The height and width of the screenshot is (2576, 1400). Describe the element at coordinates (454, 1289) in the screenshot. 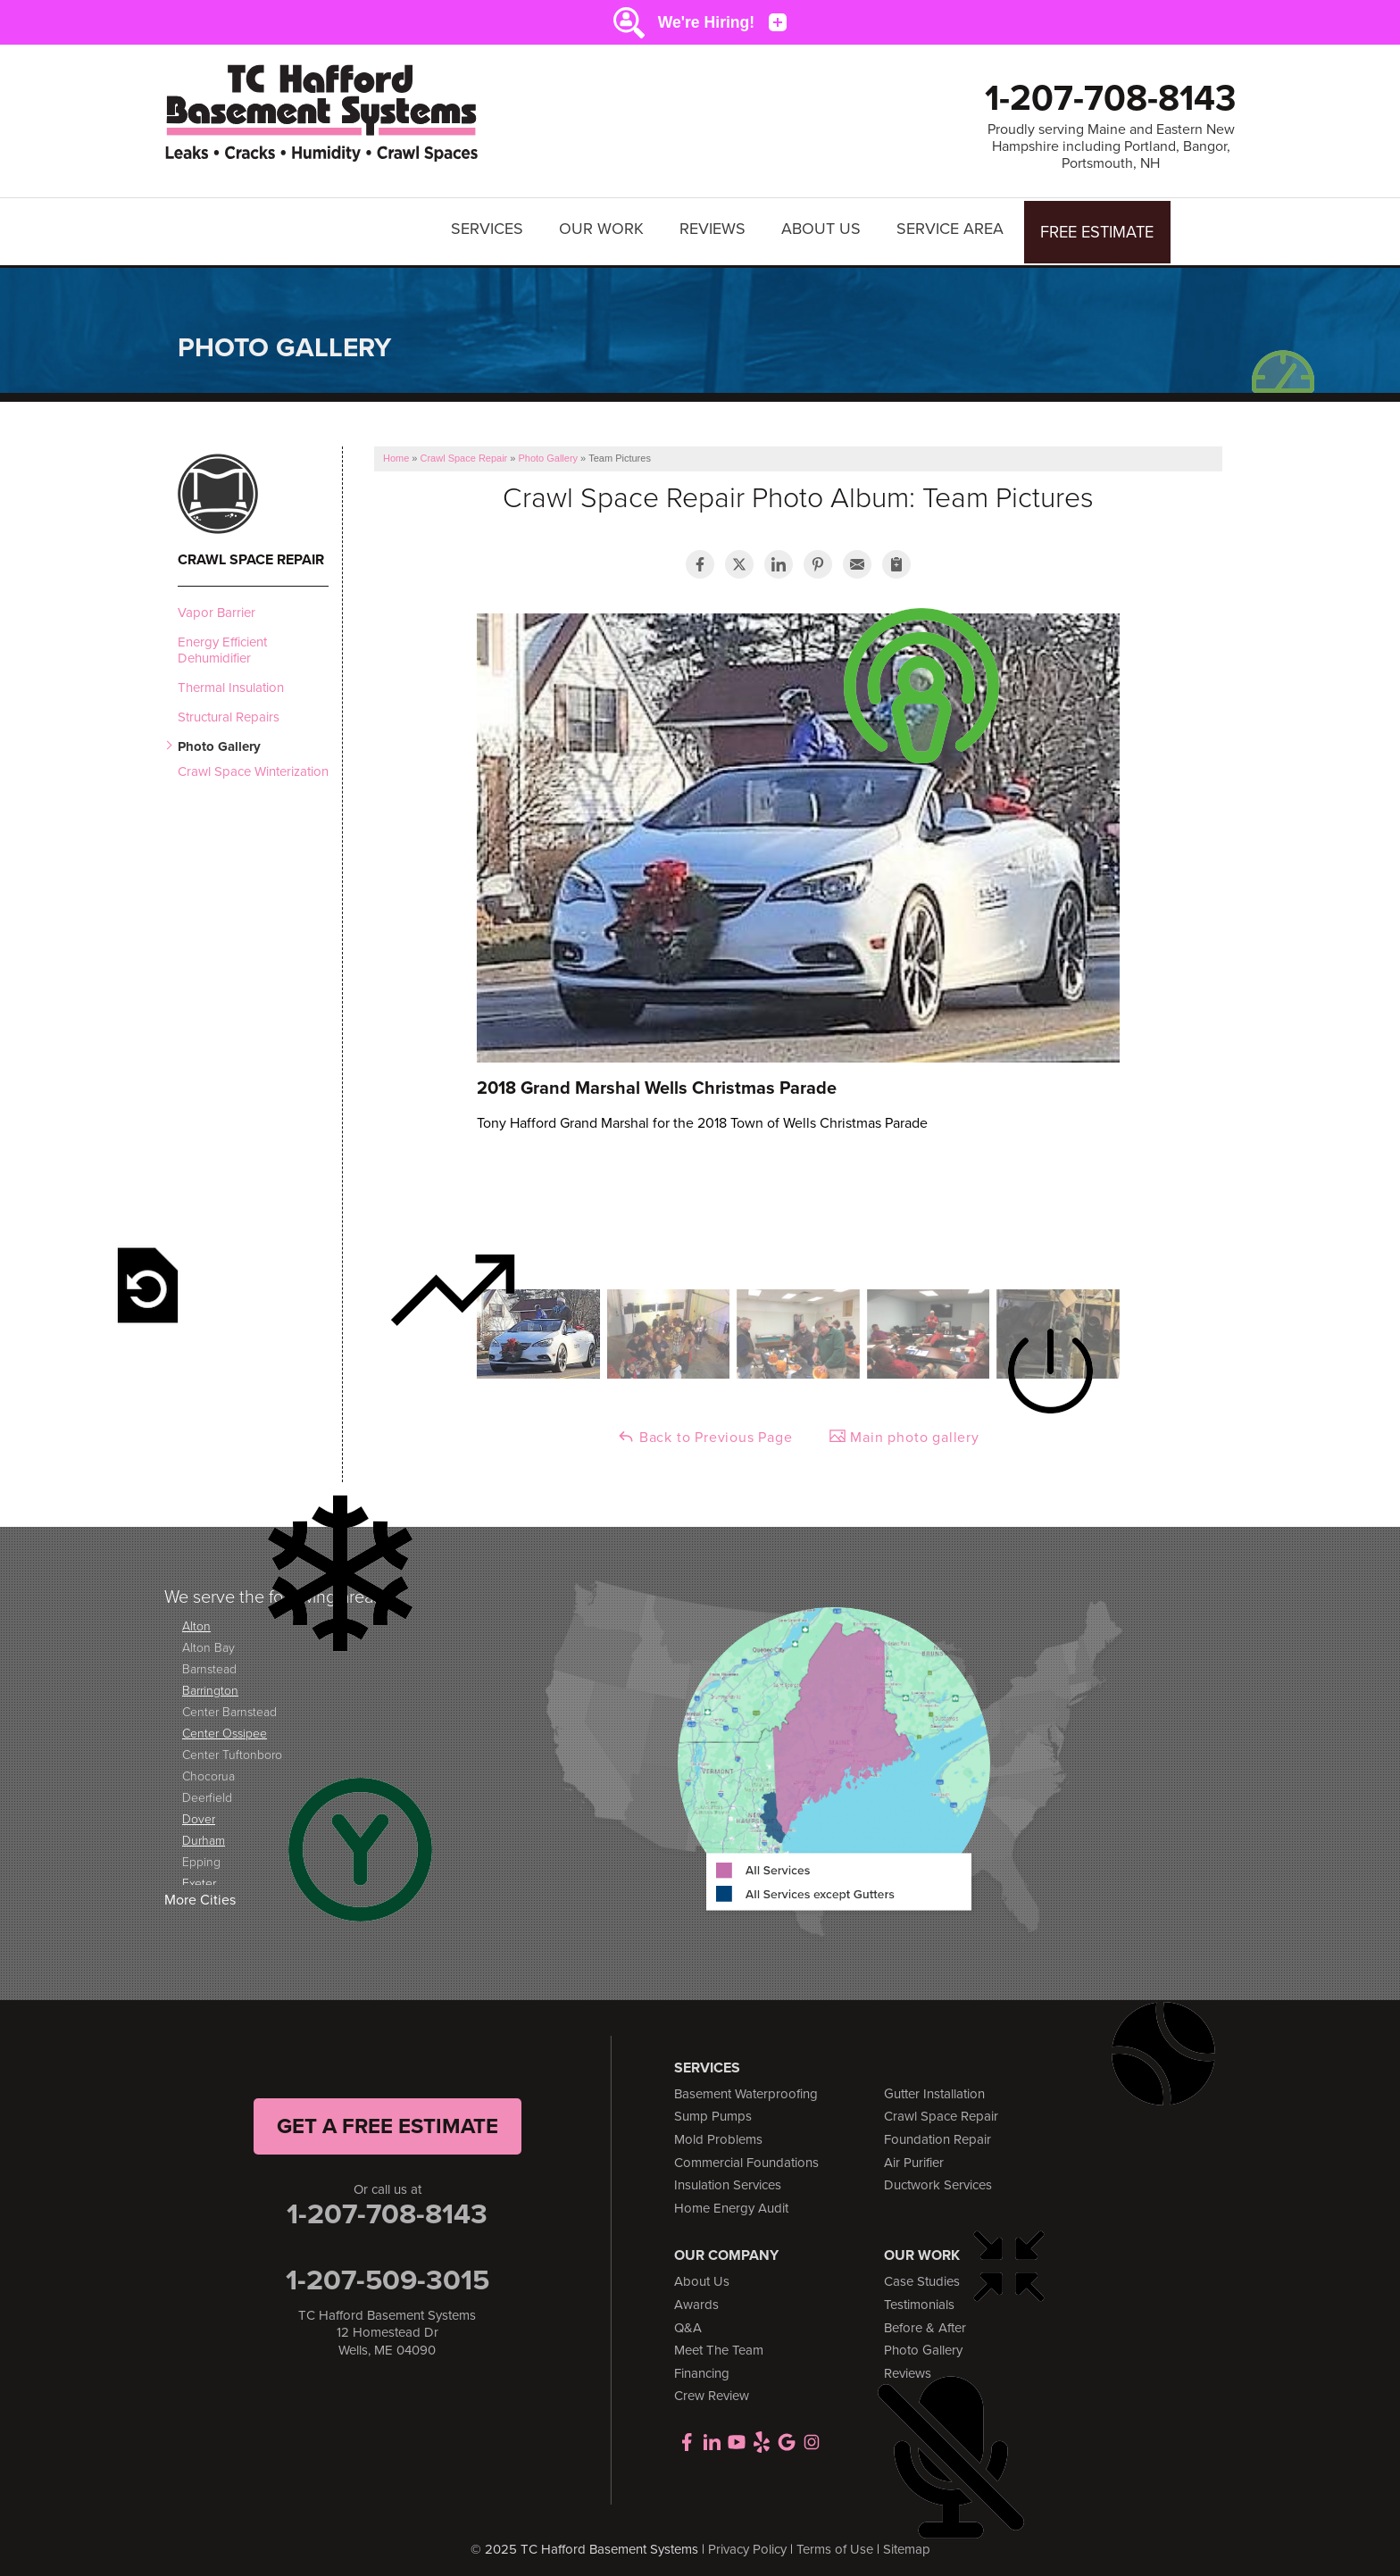

I see `view trending or popular content` at that location.